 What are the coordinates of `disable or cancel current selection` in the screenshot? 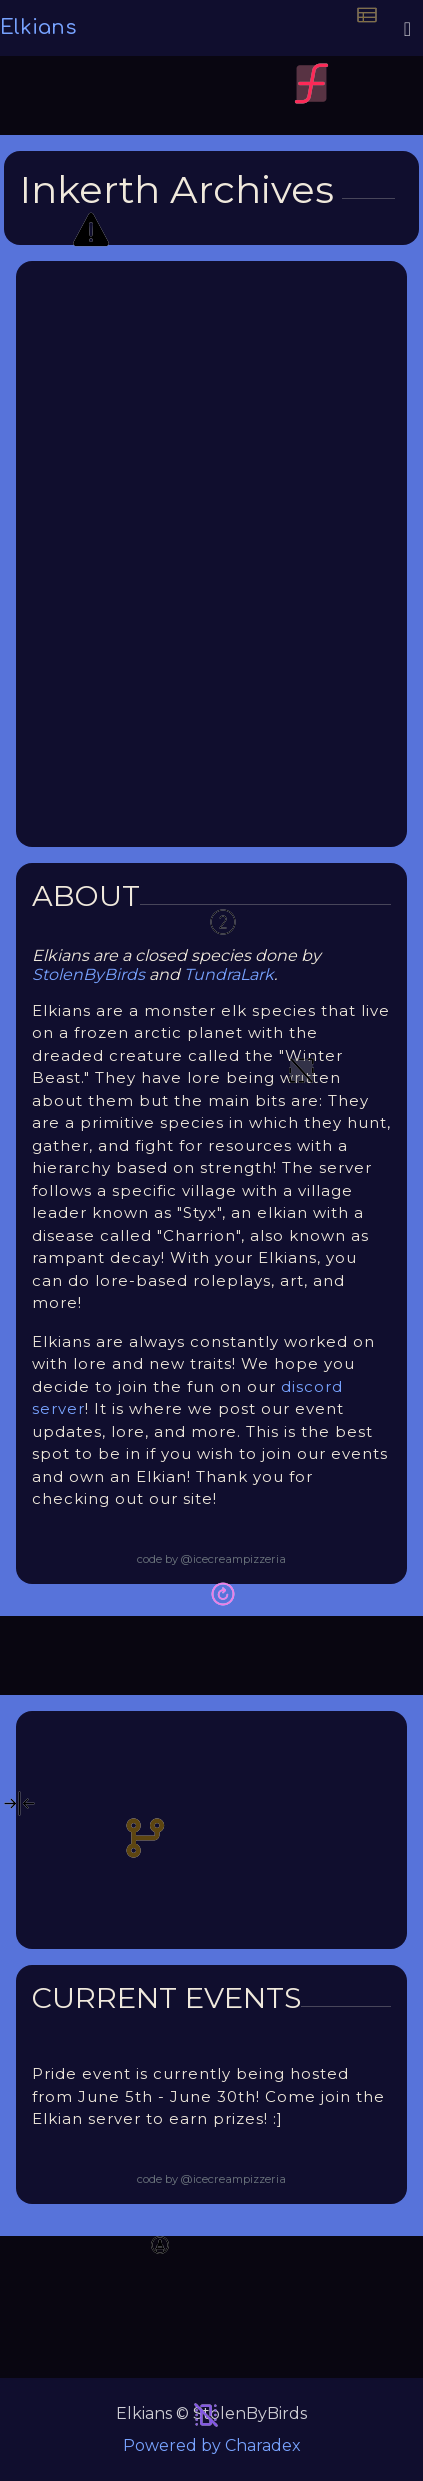 It's located at (301, 1070).